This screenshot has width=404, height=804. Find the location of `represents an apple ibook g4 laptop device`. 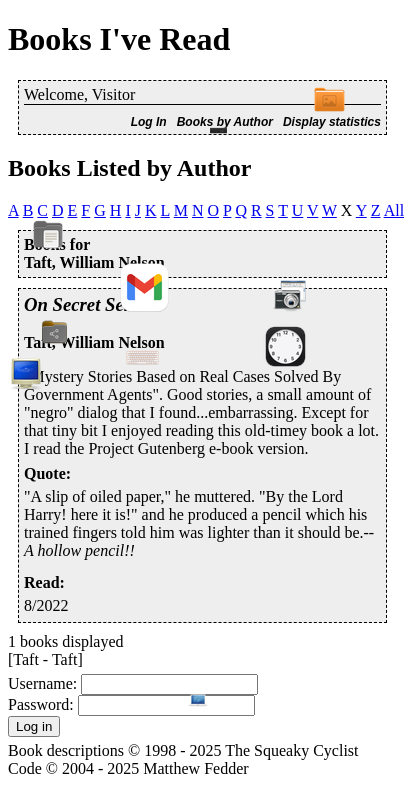

represents an apple ibook g4 laptop device is located at coordinates (198, 700).